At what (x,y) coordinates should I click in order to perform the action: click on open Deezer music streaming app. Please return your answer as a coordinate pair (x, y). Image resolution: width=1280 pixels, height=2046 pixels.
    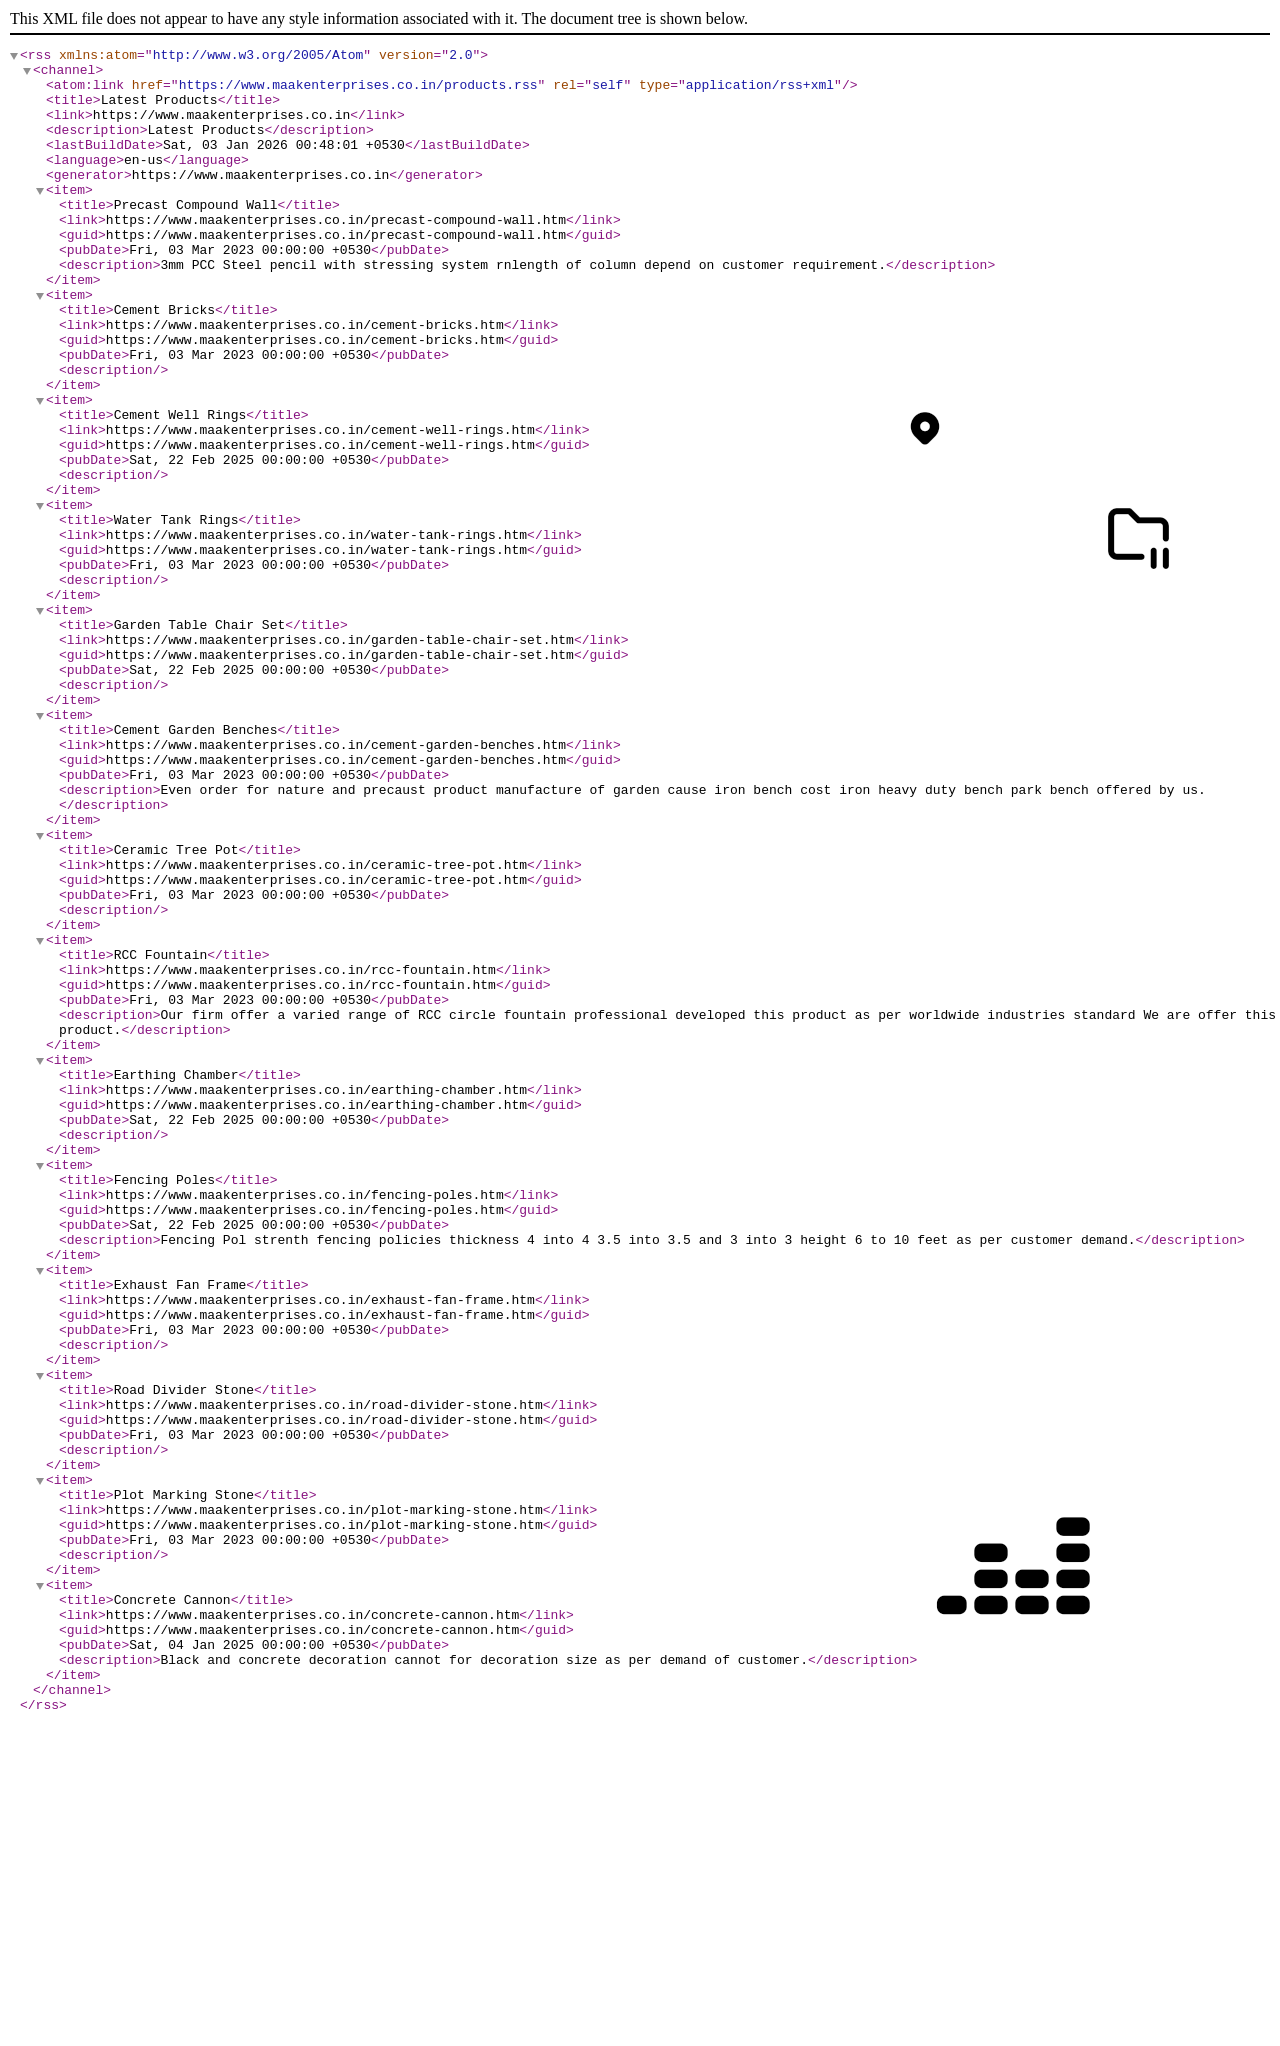
    Looking at the image, I should click on (1011, 1569).